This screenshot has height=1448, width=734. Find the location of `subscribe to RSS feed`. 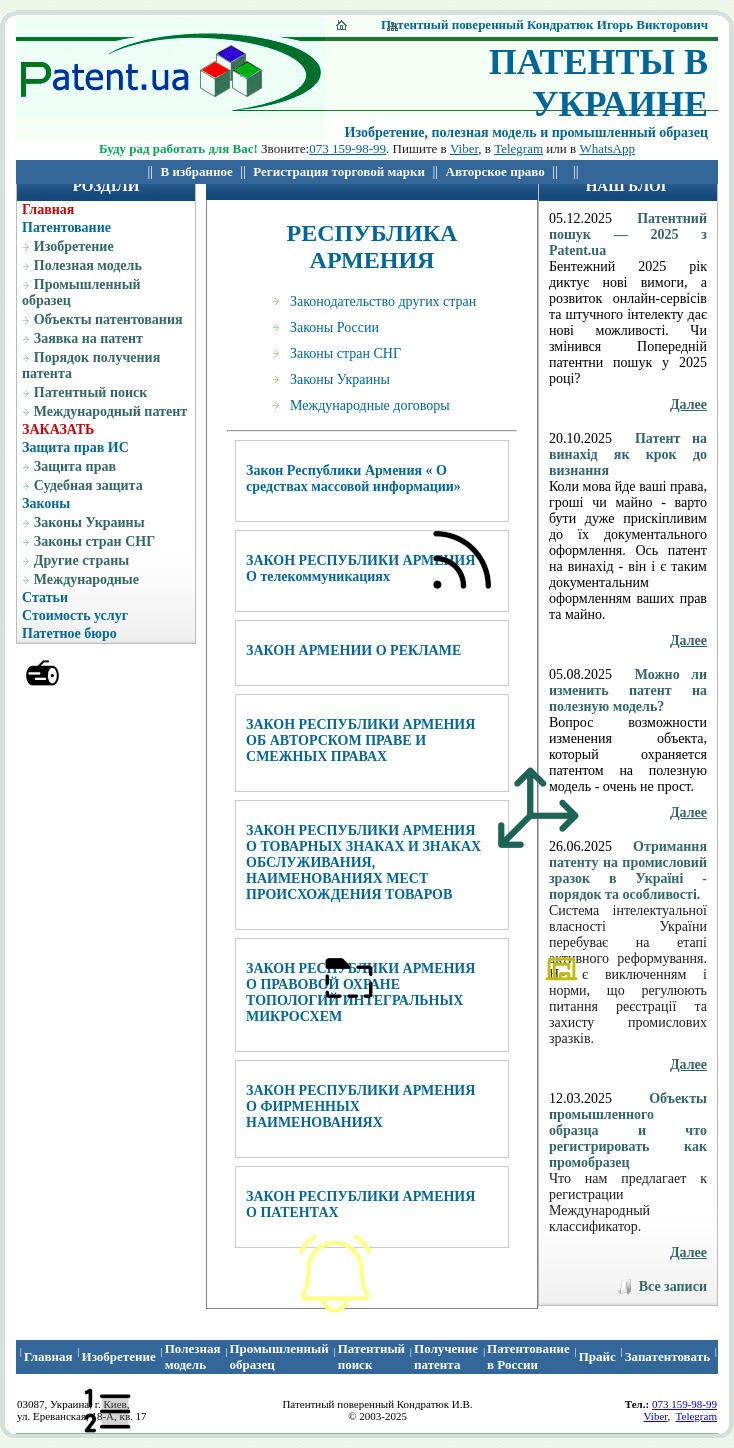

subscribe to RSS feed is located at coordinates (458, 564).